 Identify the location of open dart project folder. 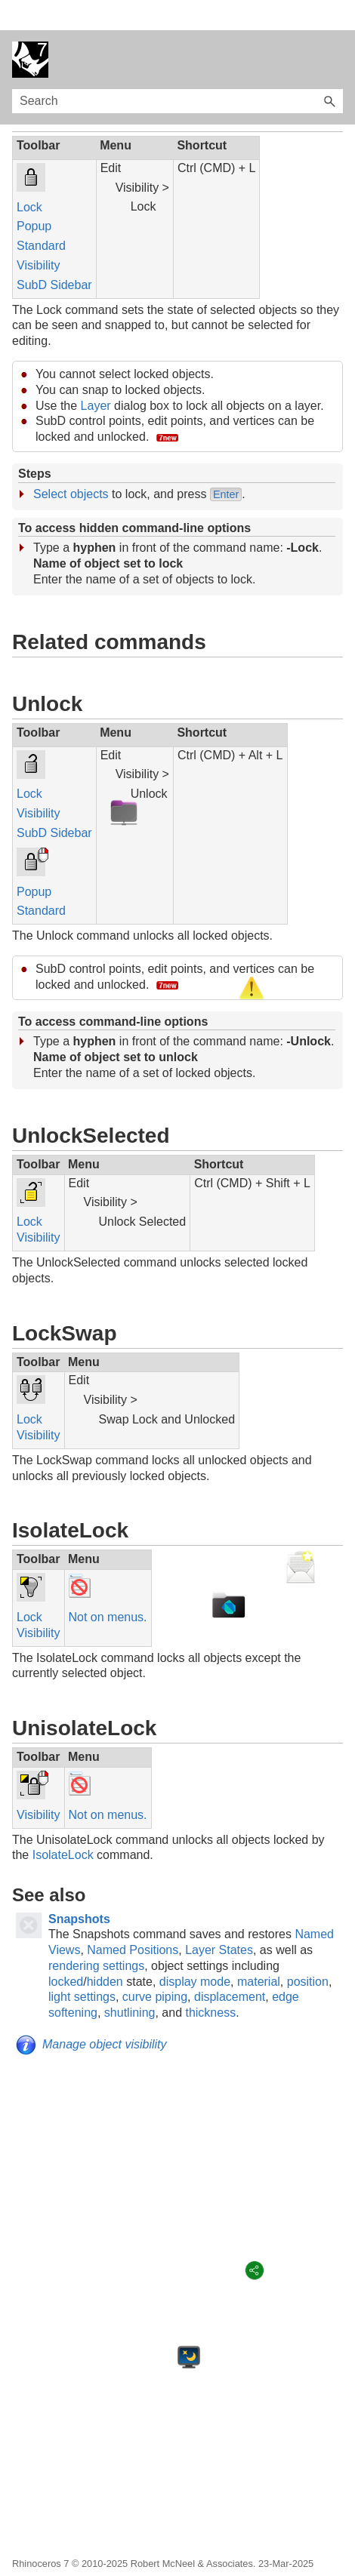
(228, 1605).